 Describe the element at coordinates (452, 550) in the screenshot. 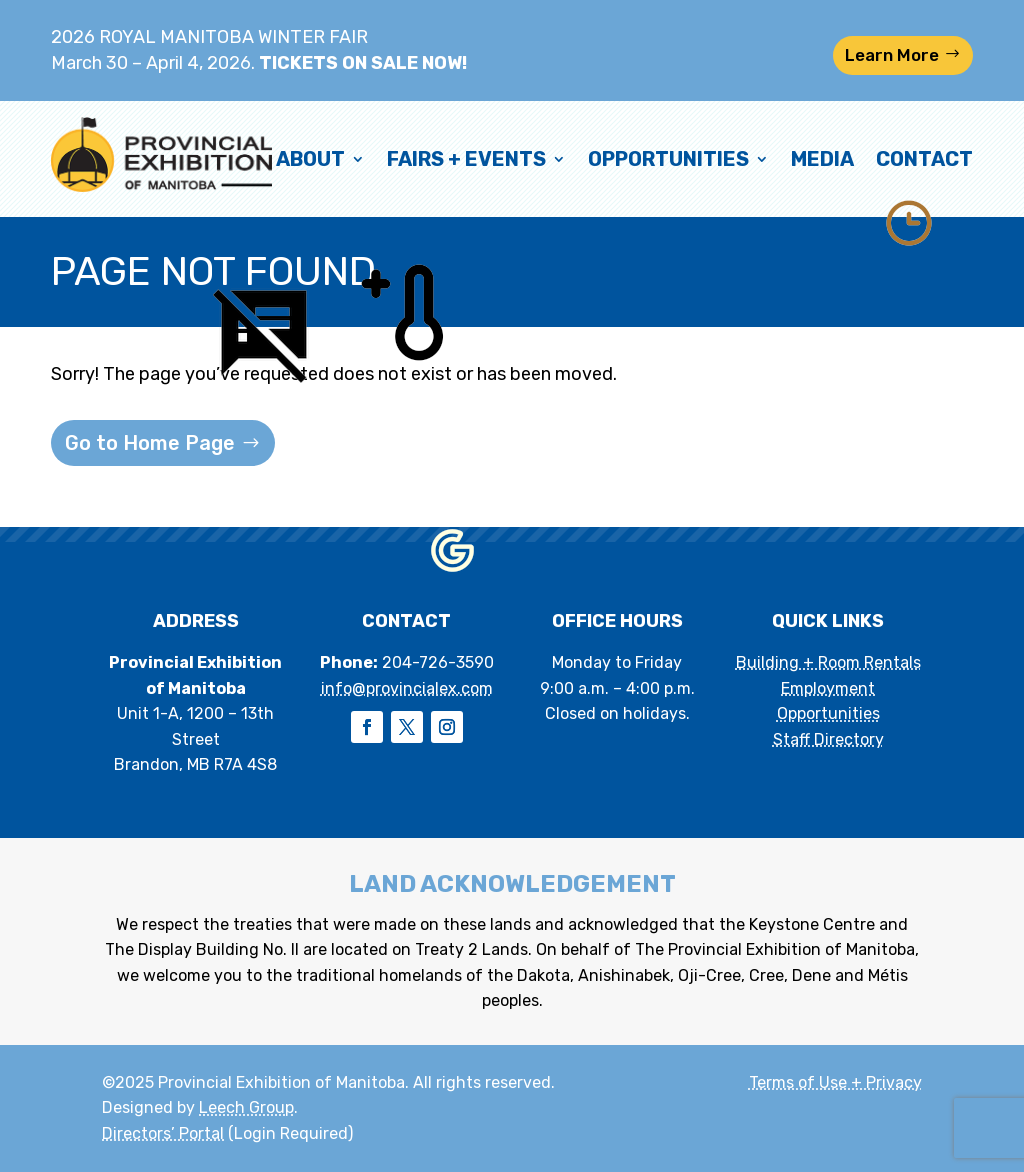

I see `sign in with Google` at that location.